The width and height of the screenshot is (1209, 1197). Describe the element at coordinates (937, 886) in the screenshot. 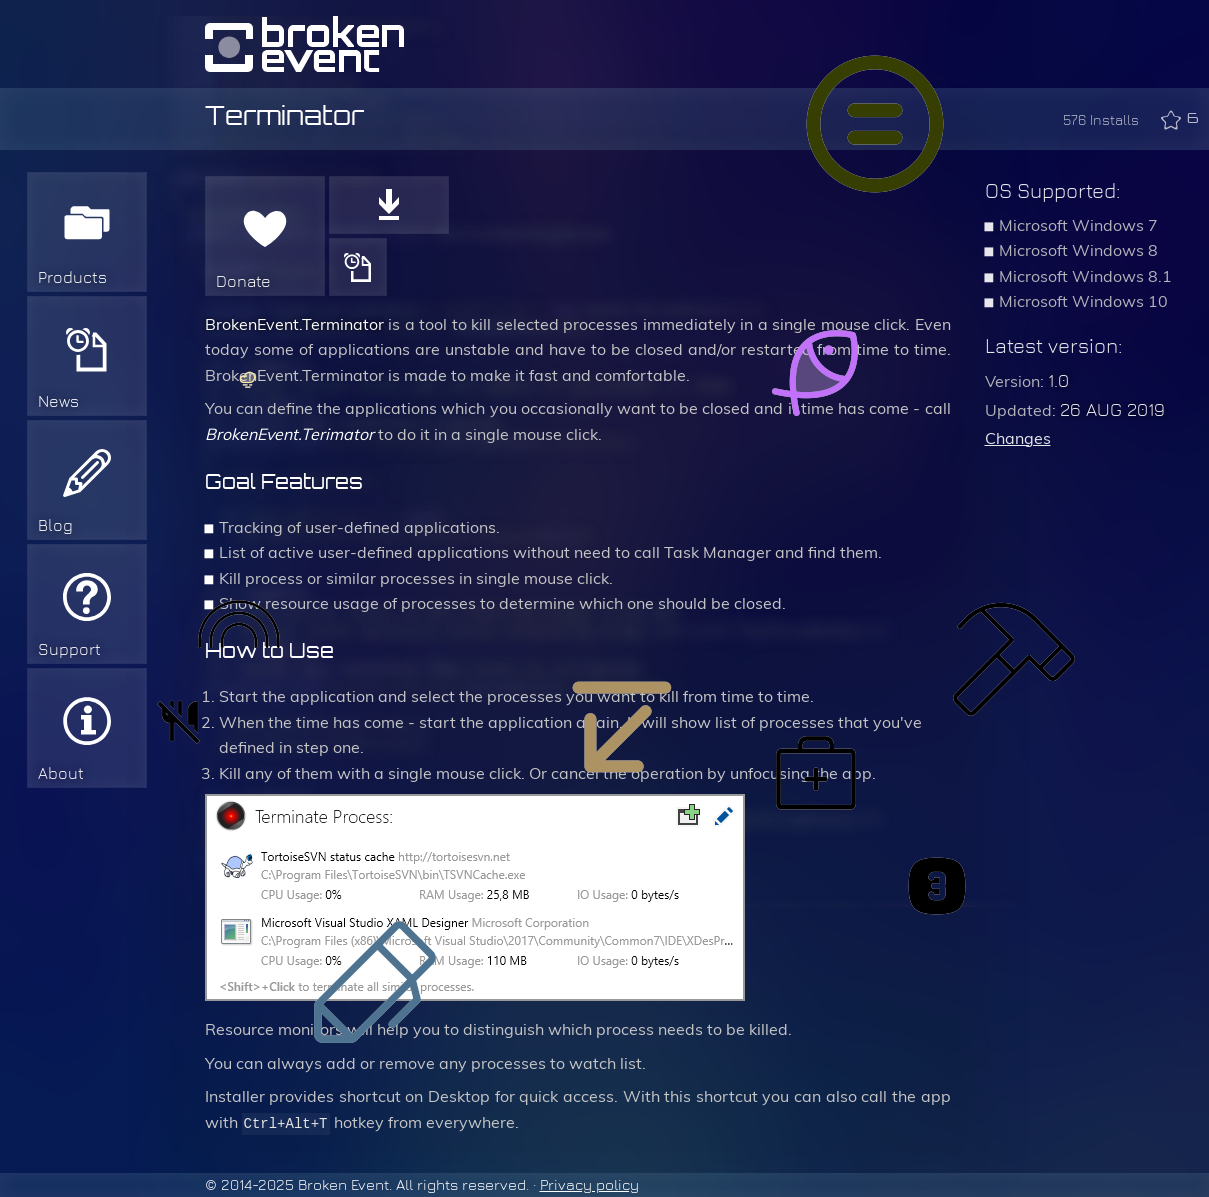

I see `indicates step 3 in a multi-step process` at that location.